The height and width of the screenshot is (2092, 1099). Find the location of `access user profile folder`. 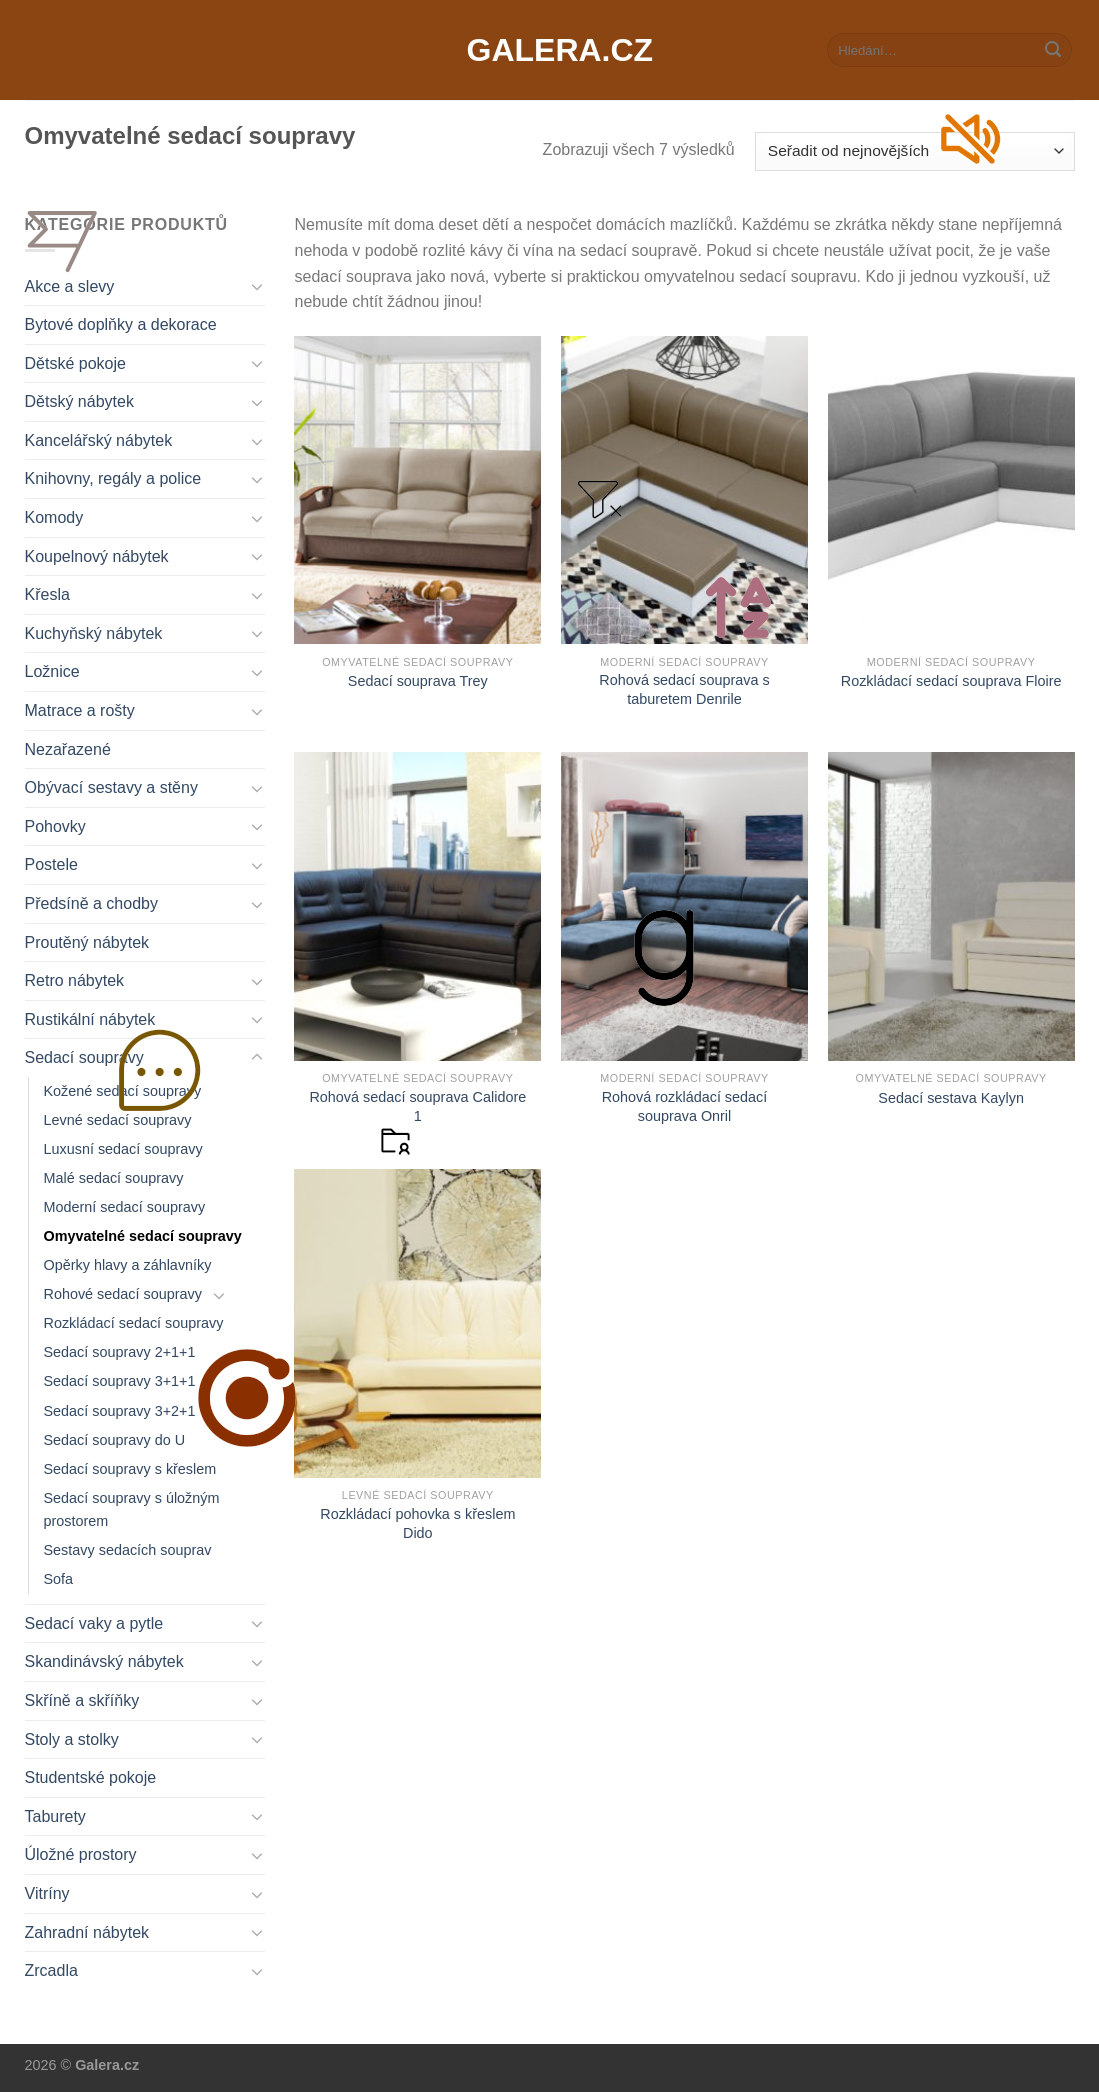

access user profile folder is located at coordinates (395, 1140).